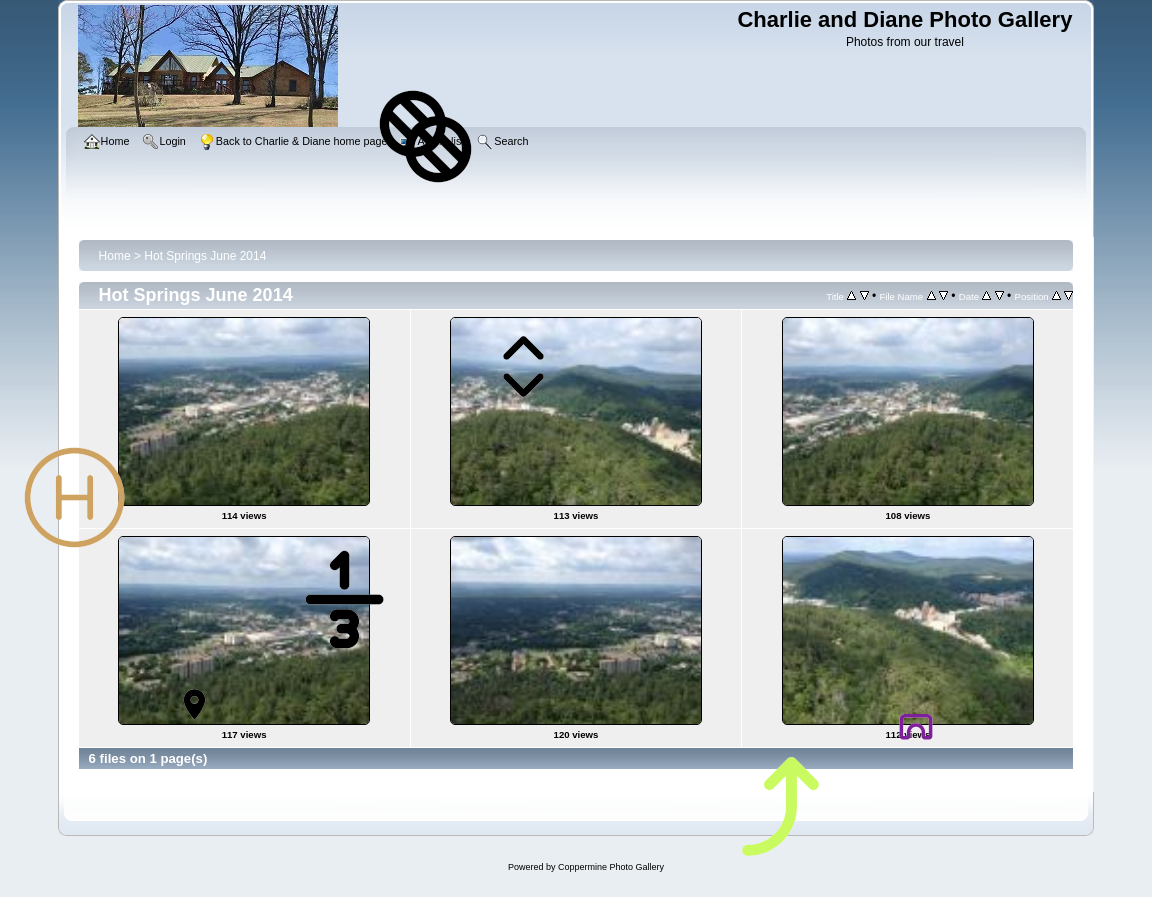 The image size is (1152, 897). Describe the element at coordinates (74, 497) in the screenshot. I see `indicates a hospital or helipad location` at that location.